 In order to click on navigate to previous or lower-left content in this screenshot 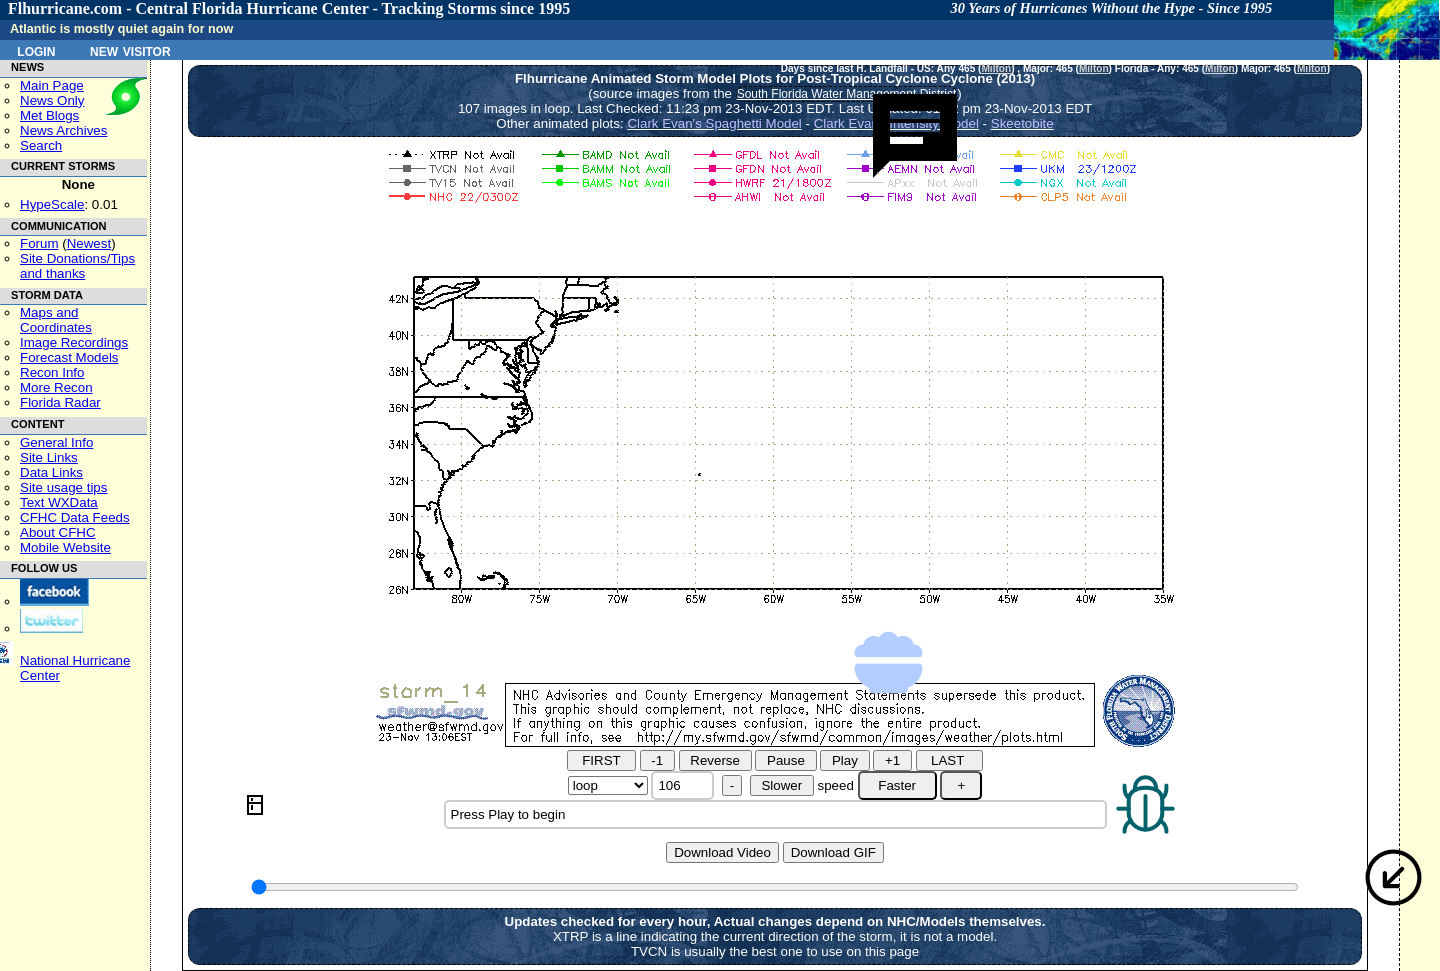, I will do `click(1393, 877)`.